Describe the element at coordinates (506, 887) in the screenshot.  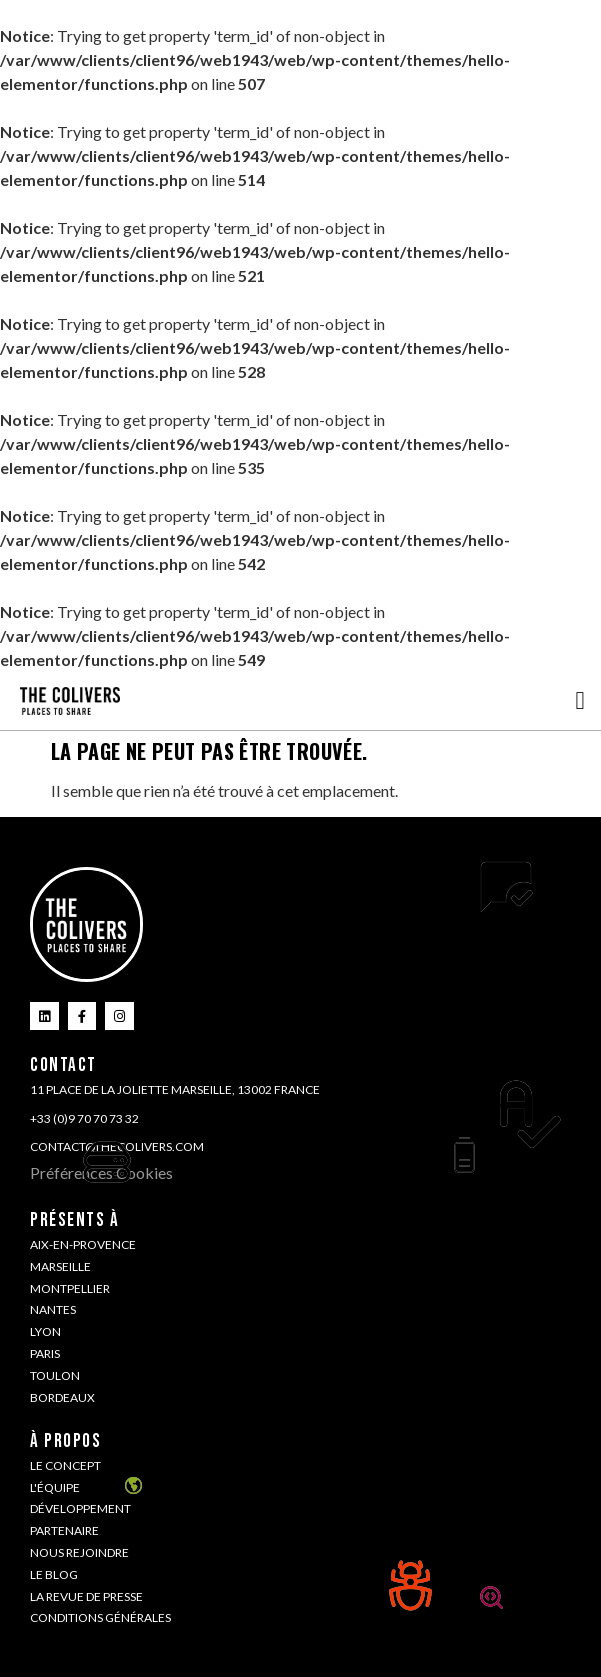
I see `message has been read` at that location.